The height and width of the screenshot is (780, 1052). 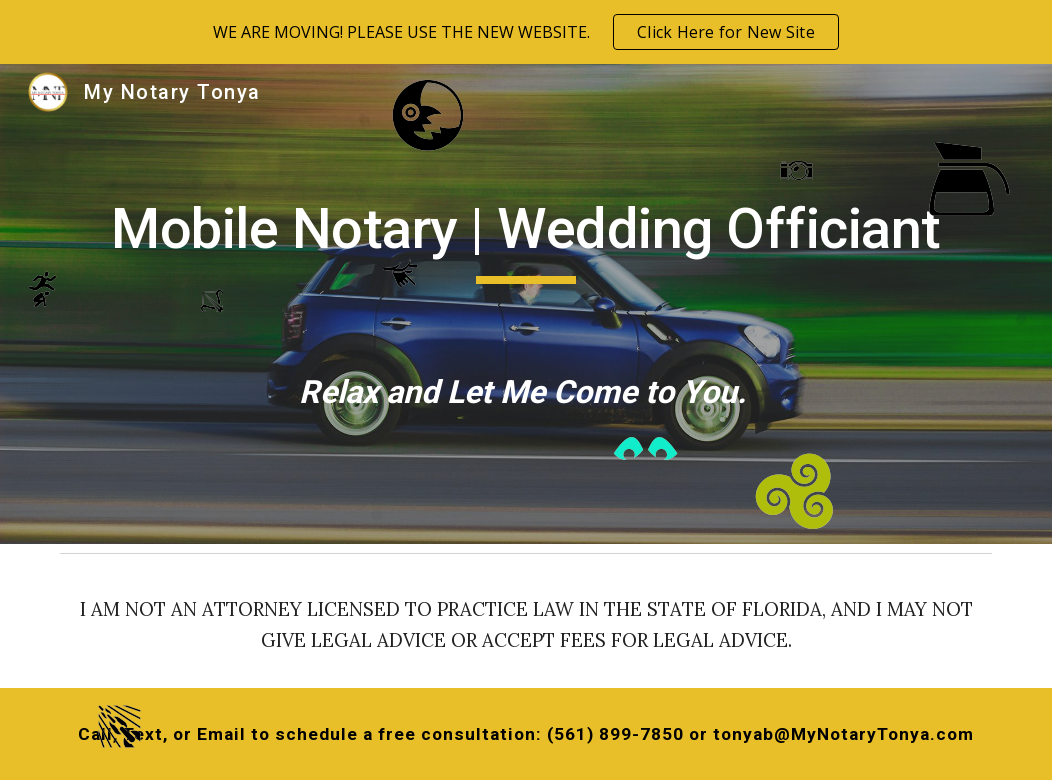 I want to click on activate a divine power or special ability, so click(x=400, y=275).